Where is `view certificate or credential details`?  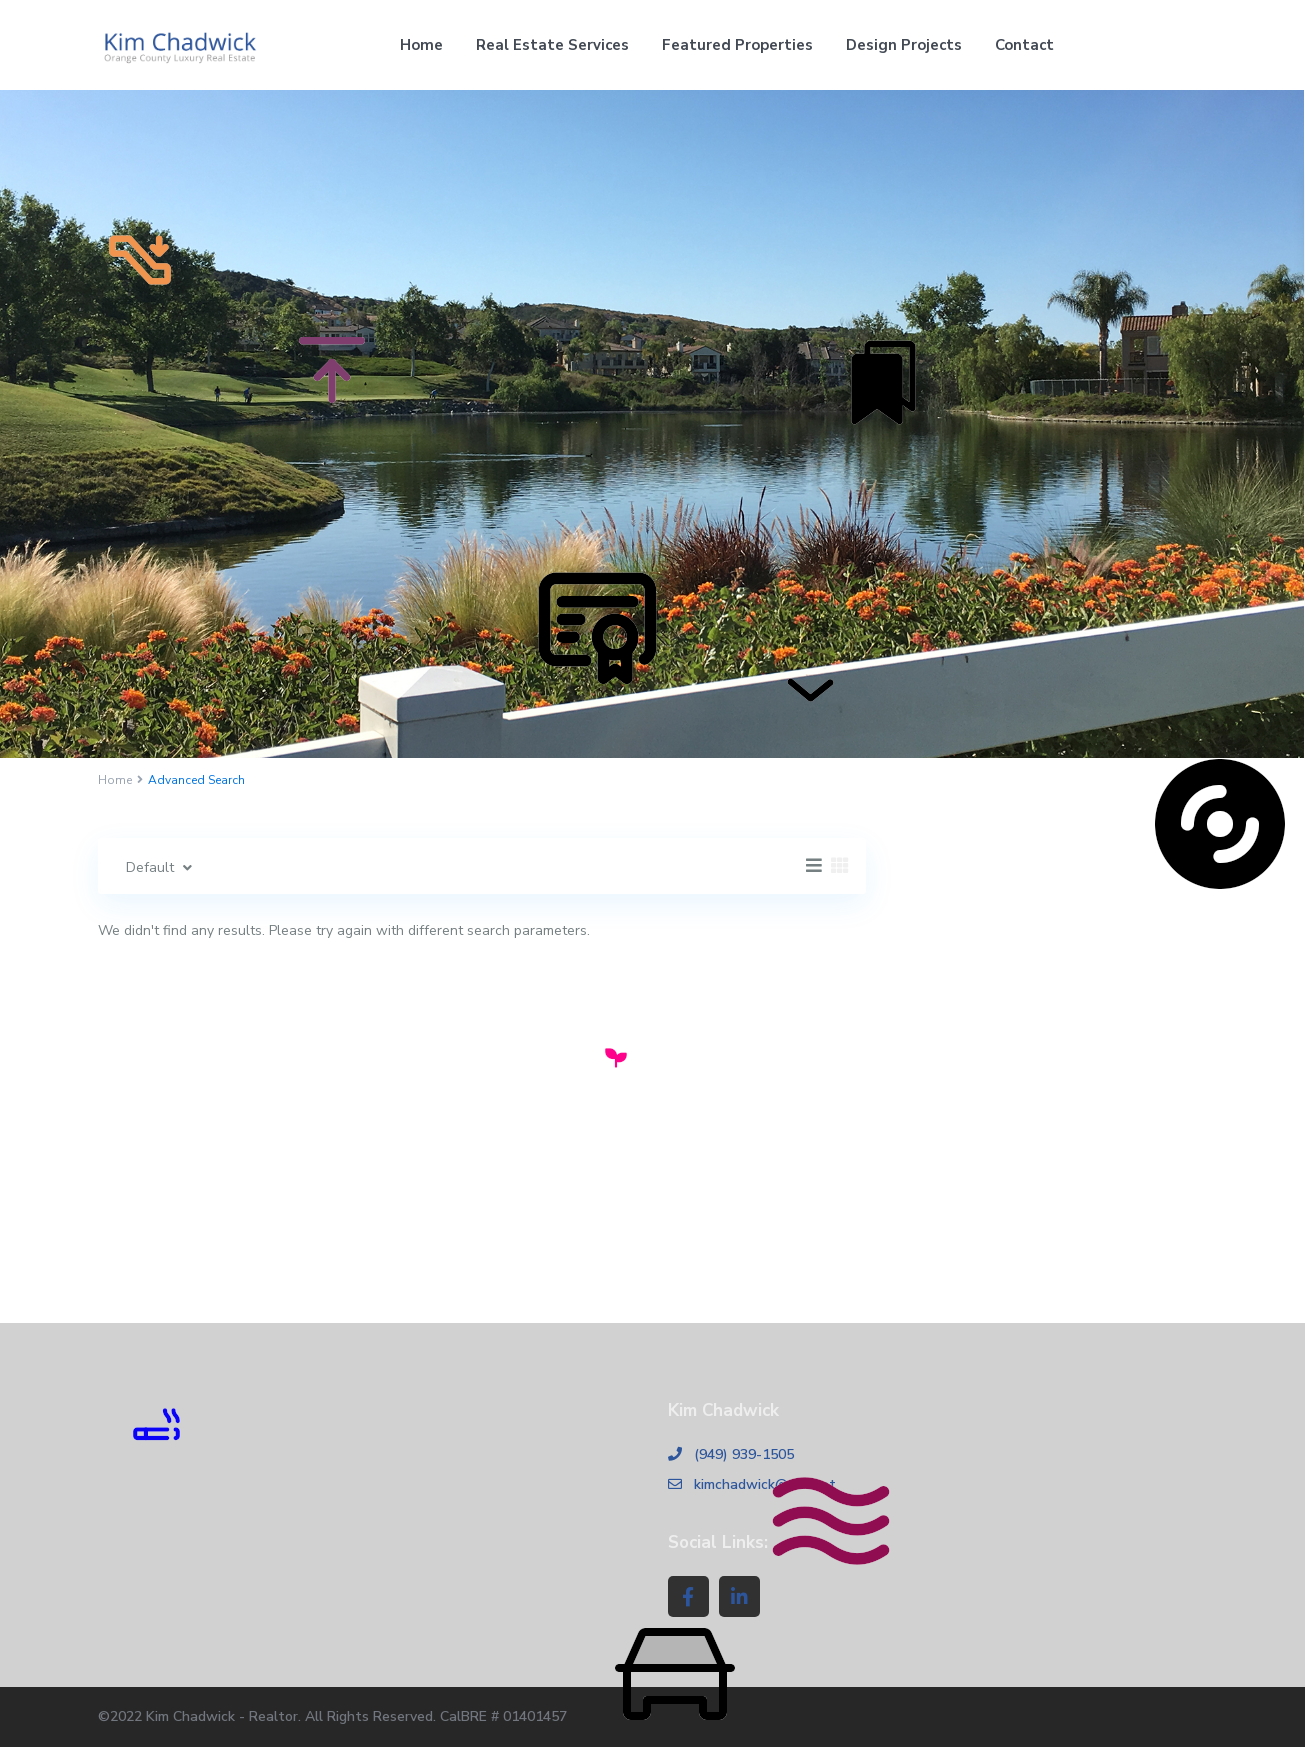 view certificate or credential details is located at coordinates (597, 619).